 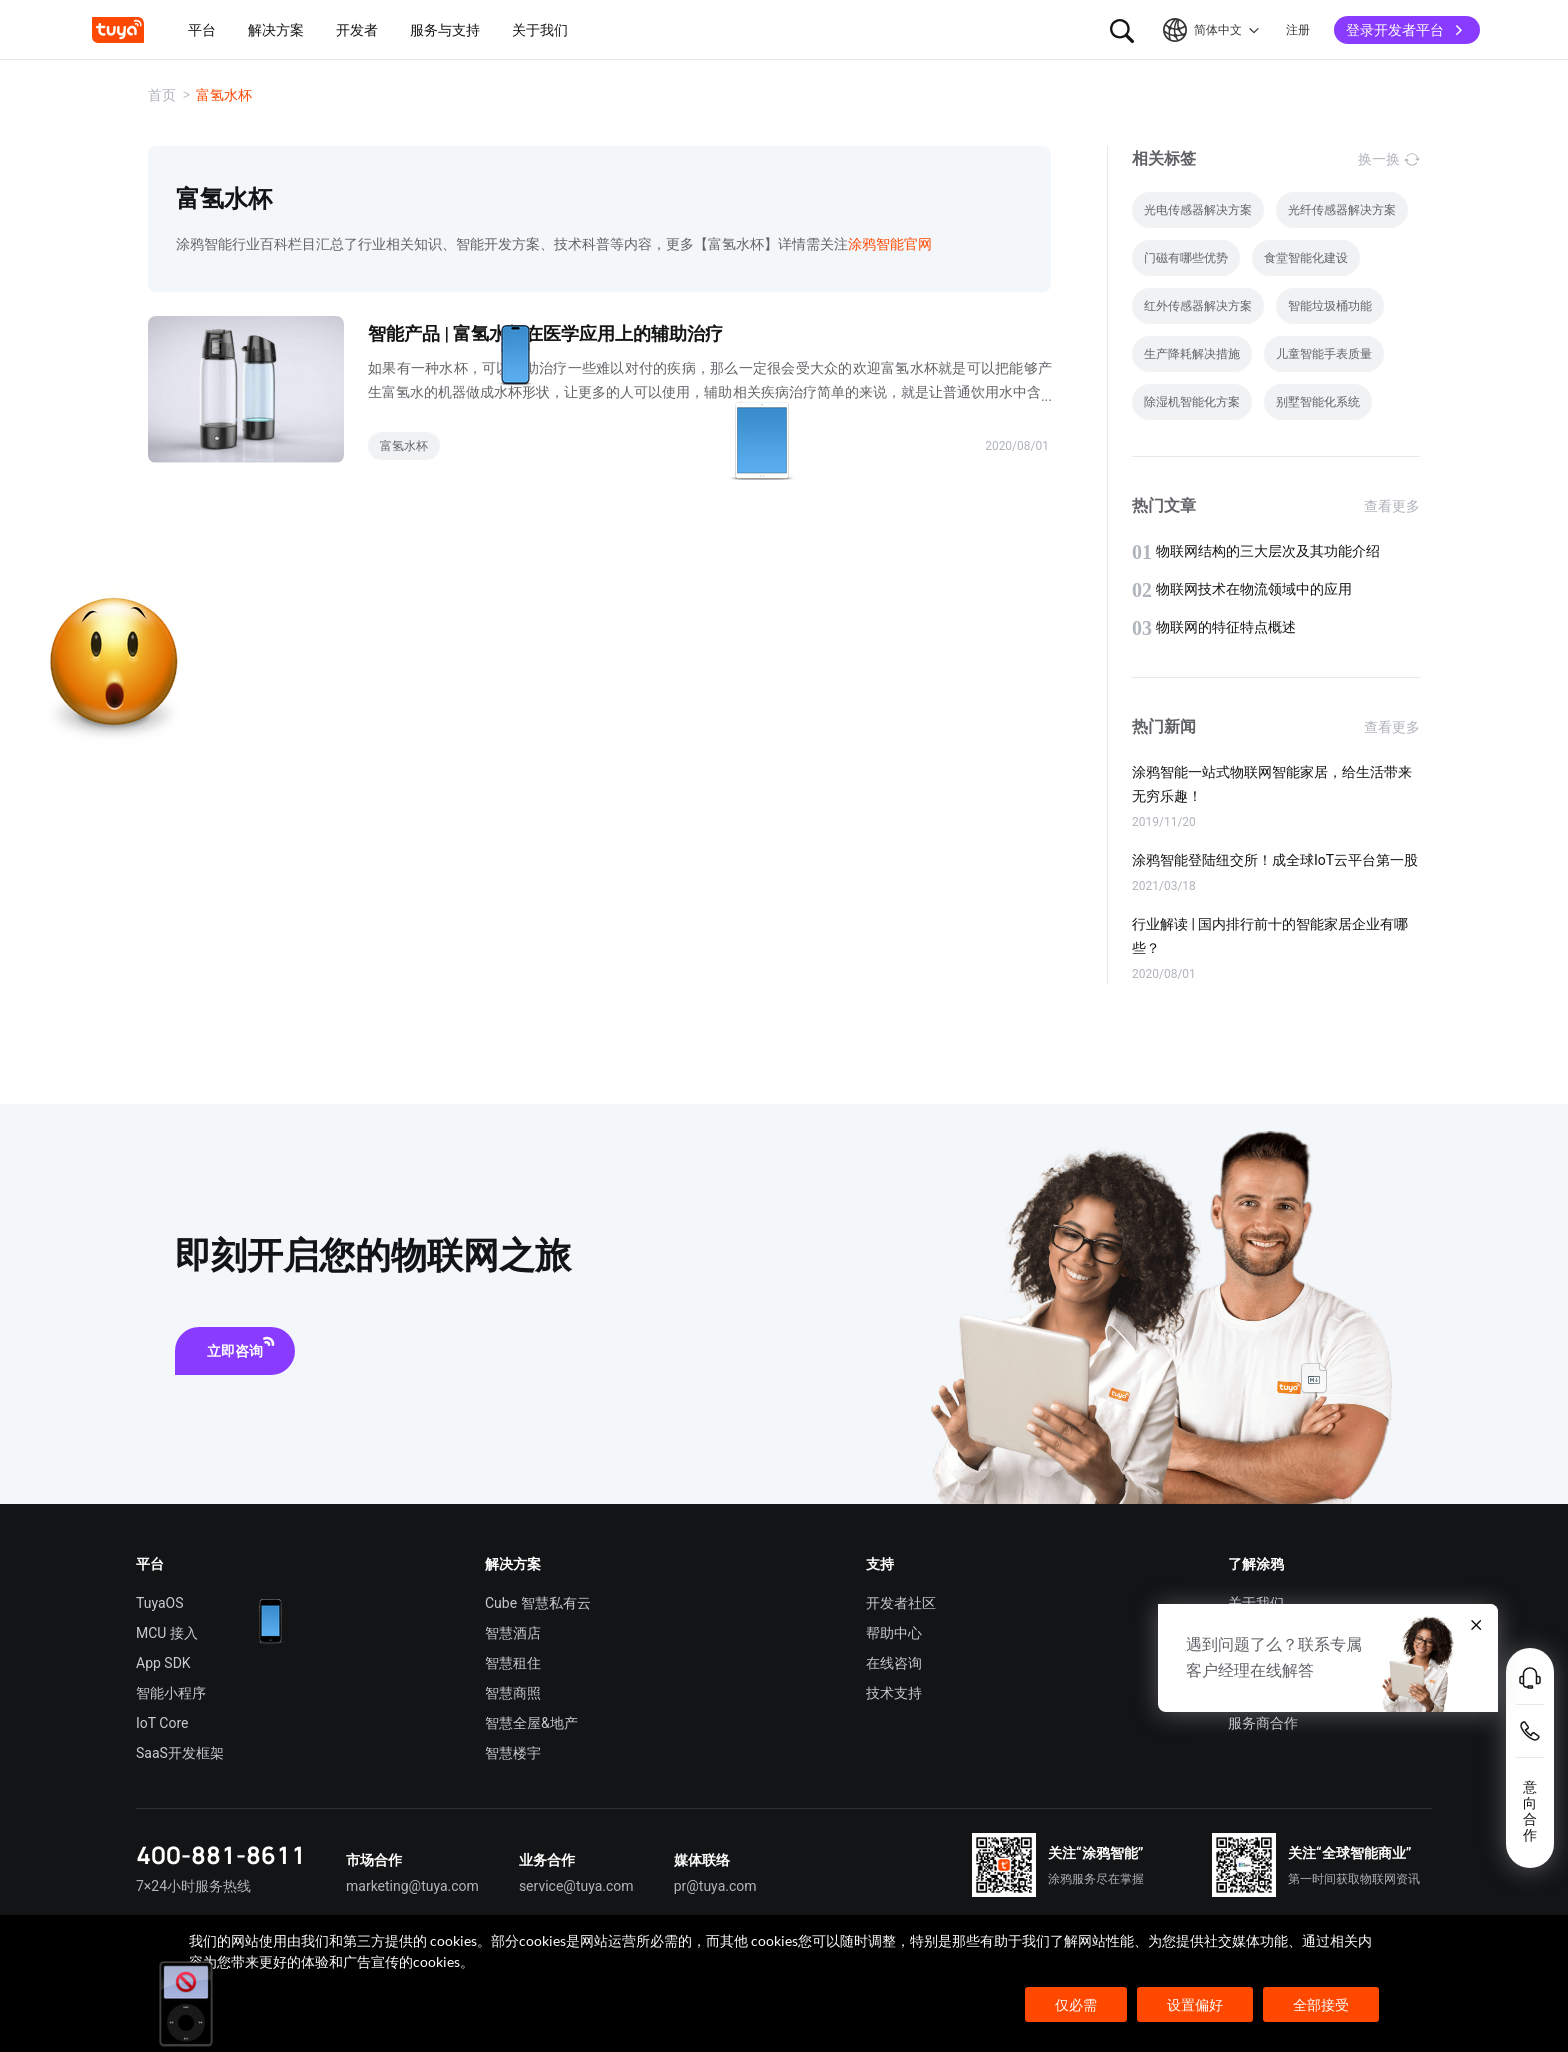 I want to click on iPod Touch device connected to your system, so click(x=270, y=1621).